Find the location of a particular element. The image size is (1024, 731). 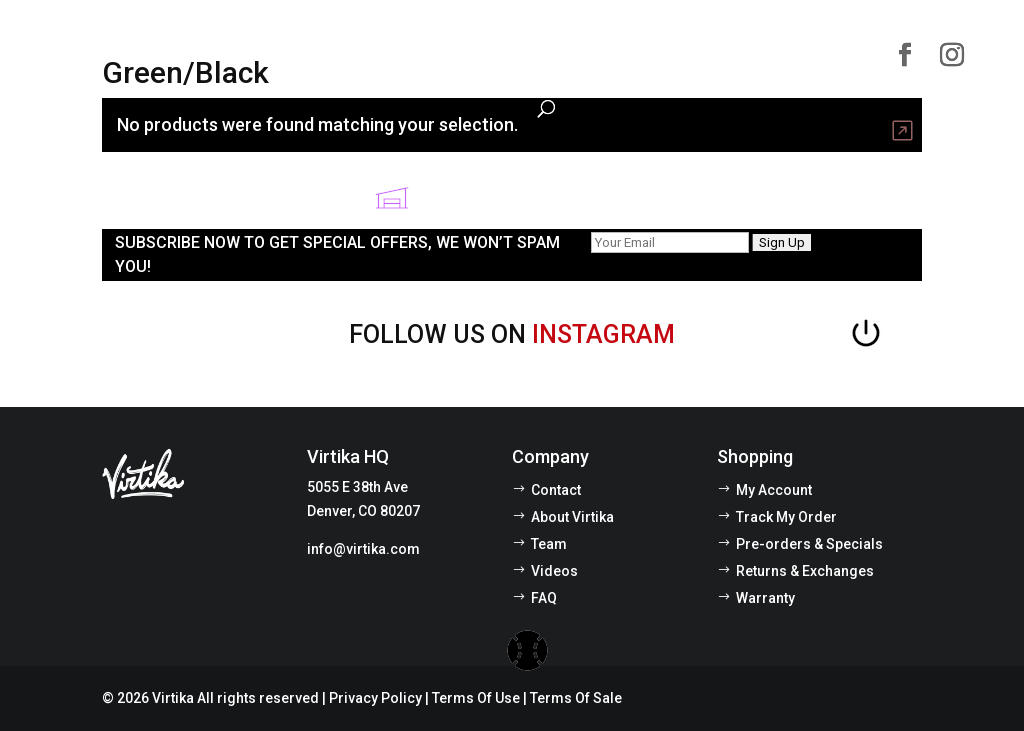

access warehouse or storage management is located at coordinates (392, 199).